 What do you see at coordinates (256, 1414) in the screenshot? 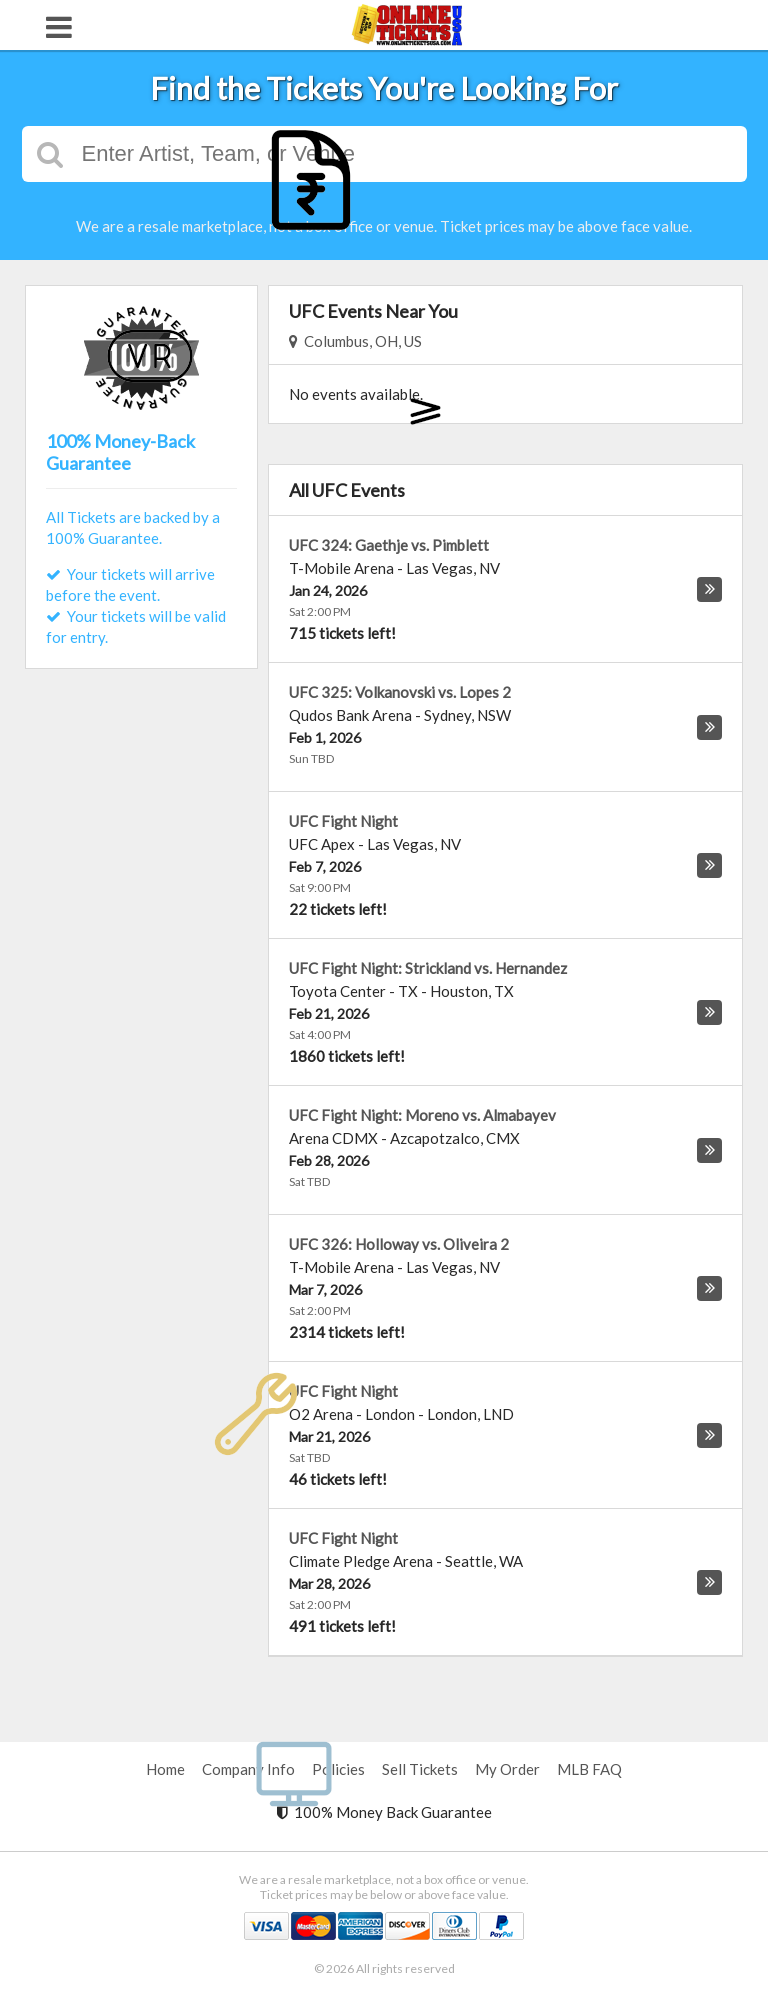
I see `access settings or configuration options` at bounding box center [256, 1414].